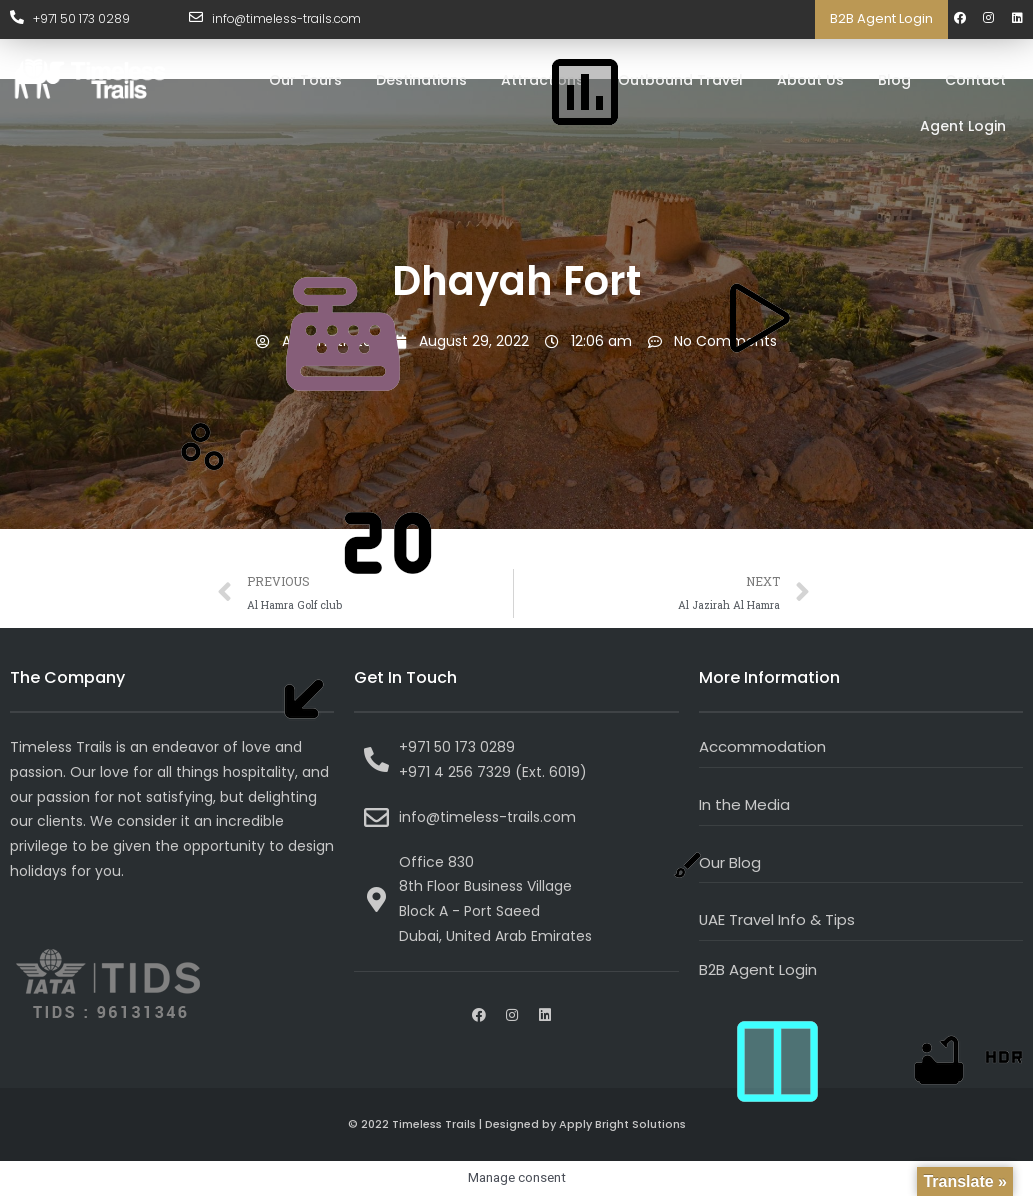  What do you see at coordinates (760, 318) in the screenshot?
I see `start playing media` at bounding box center [760, 318].